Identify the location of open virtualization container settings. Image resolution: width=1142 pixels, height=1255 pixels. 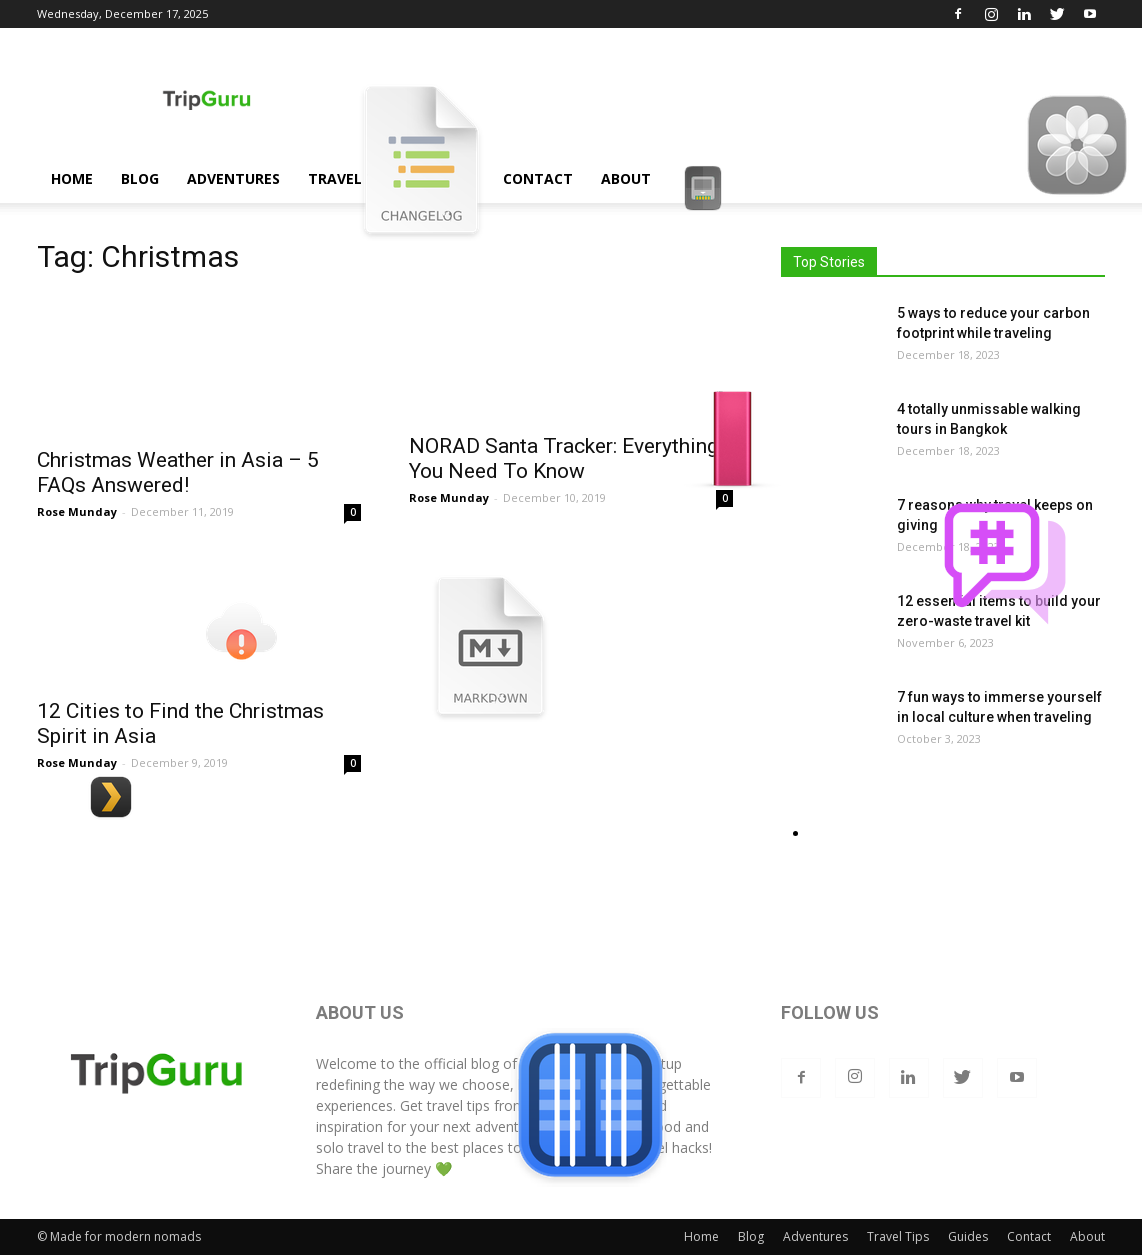
(590, 1107).